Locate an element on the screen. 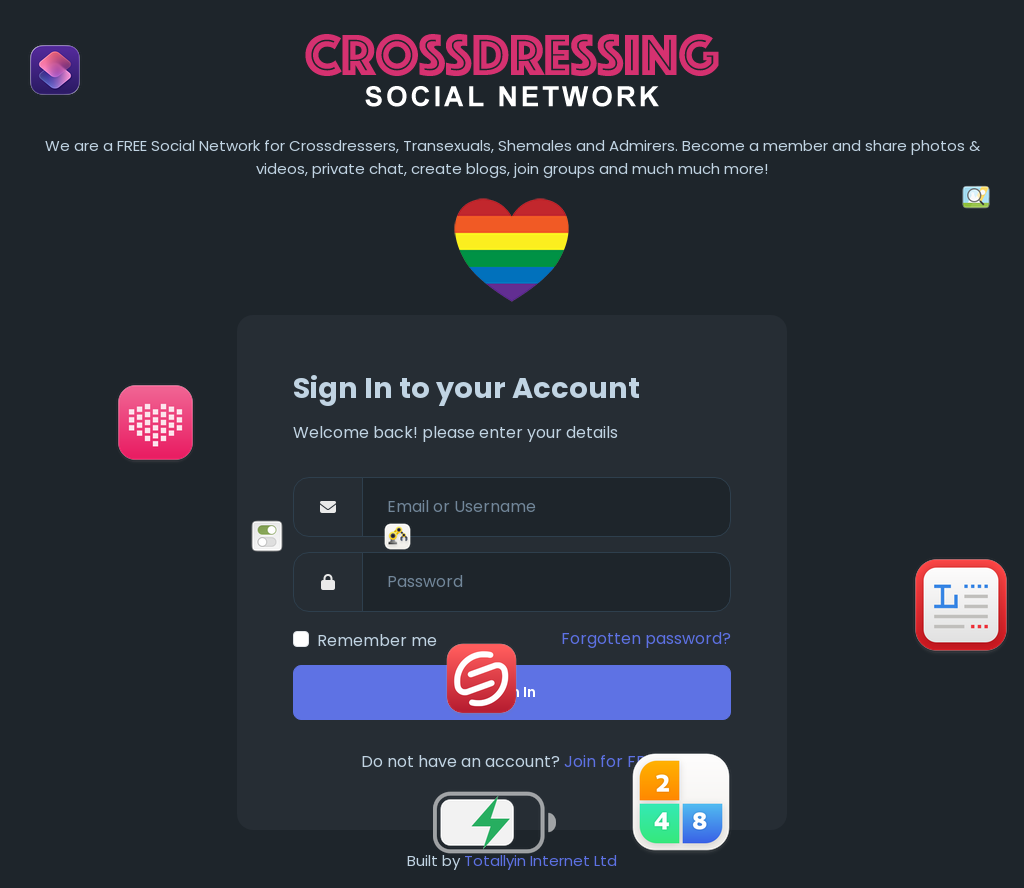 Image resolution: width=1024 pixels, height=888 pixels. launch the 2048 puzzle game is located at coordinates (681, 802).